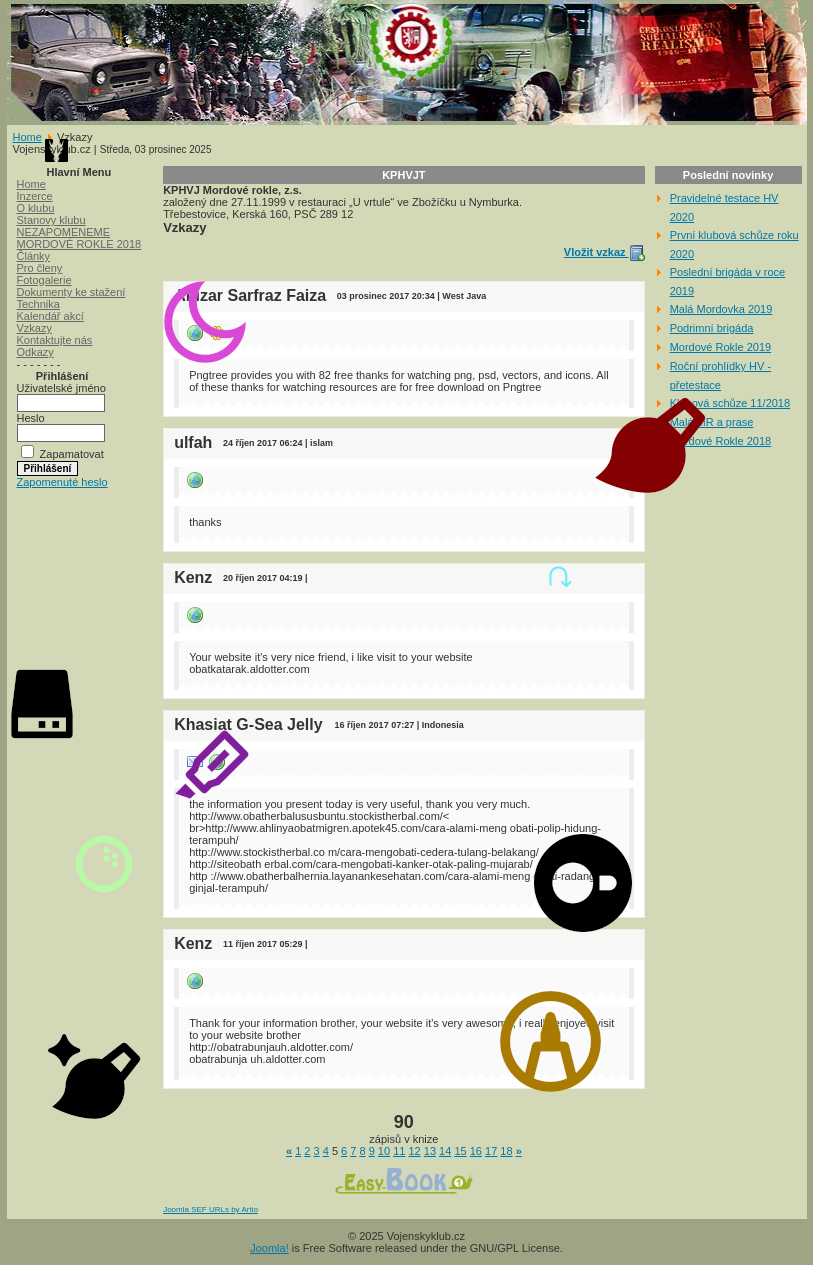 Image resolution: width=813 pixels, height=1265 pixels. Describe the element at coordinates (213, 766) in the screenshot. I see `highlight or mark up text` at that location.